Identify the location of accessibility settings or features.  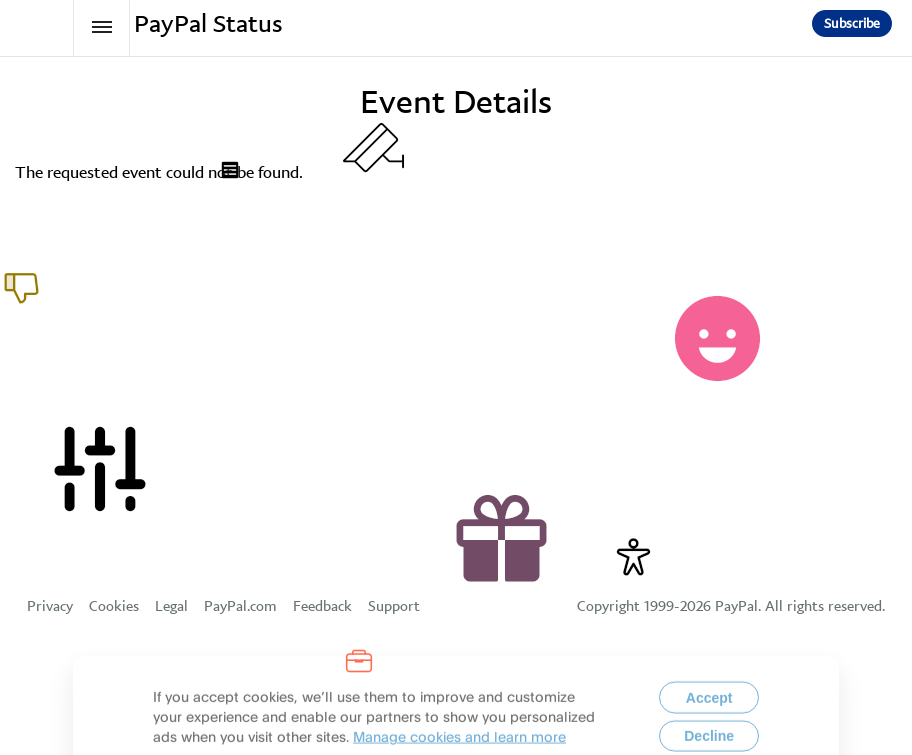
(633, 557).